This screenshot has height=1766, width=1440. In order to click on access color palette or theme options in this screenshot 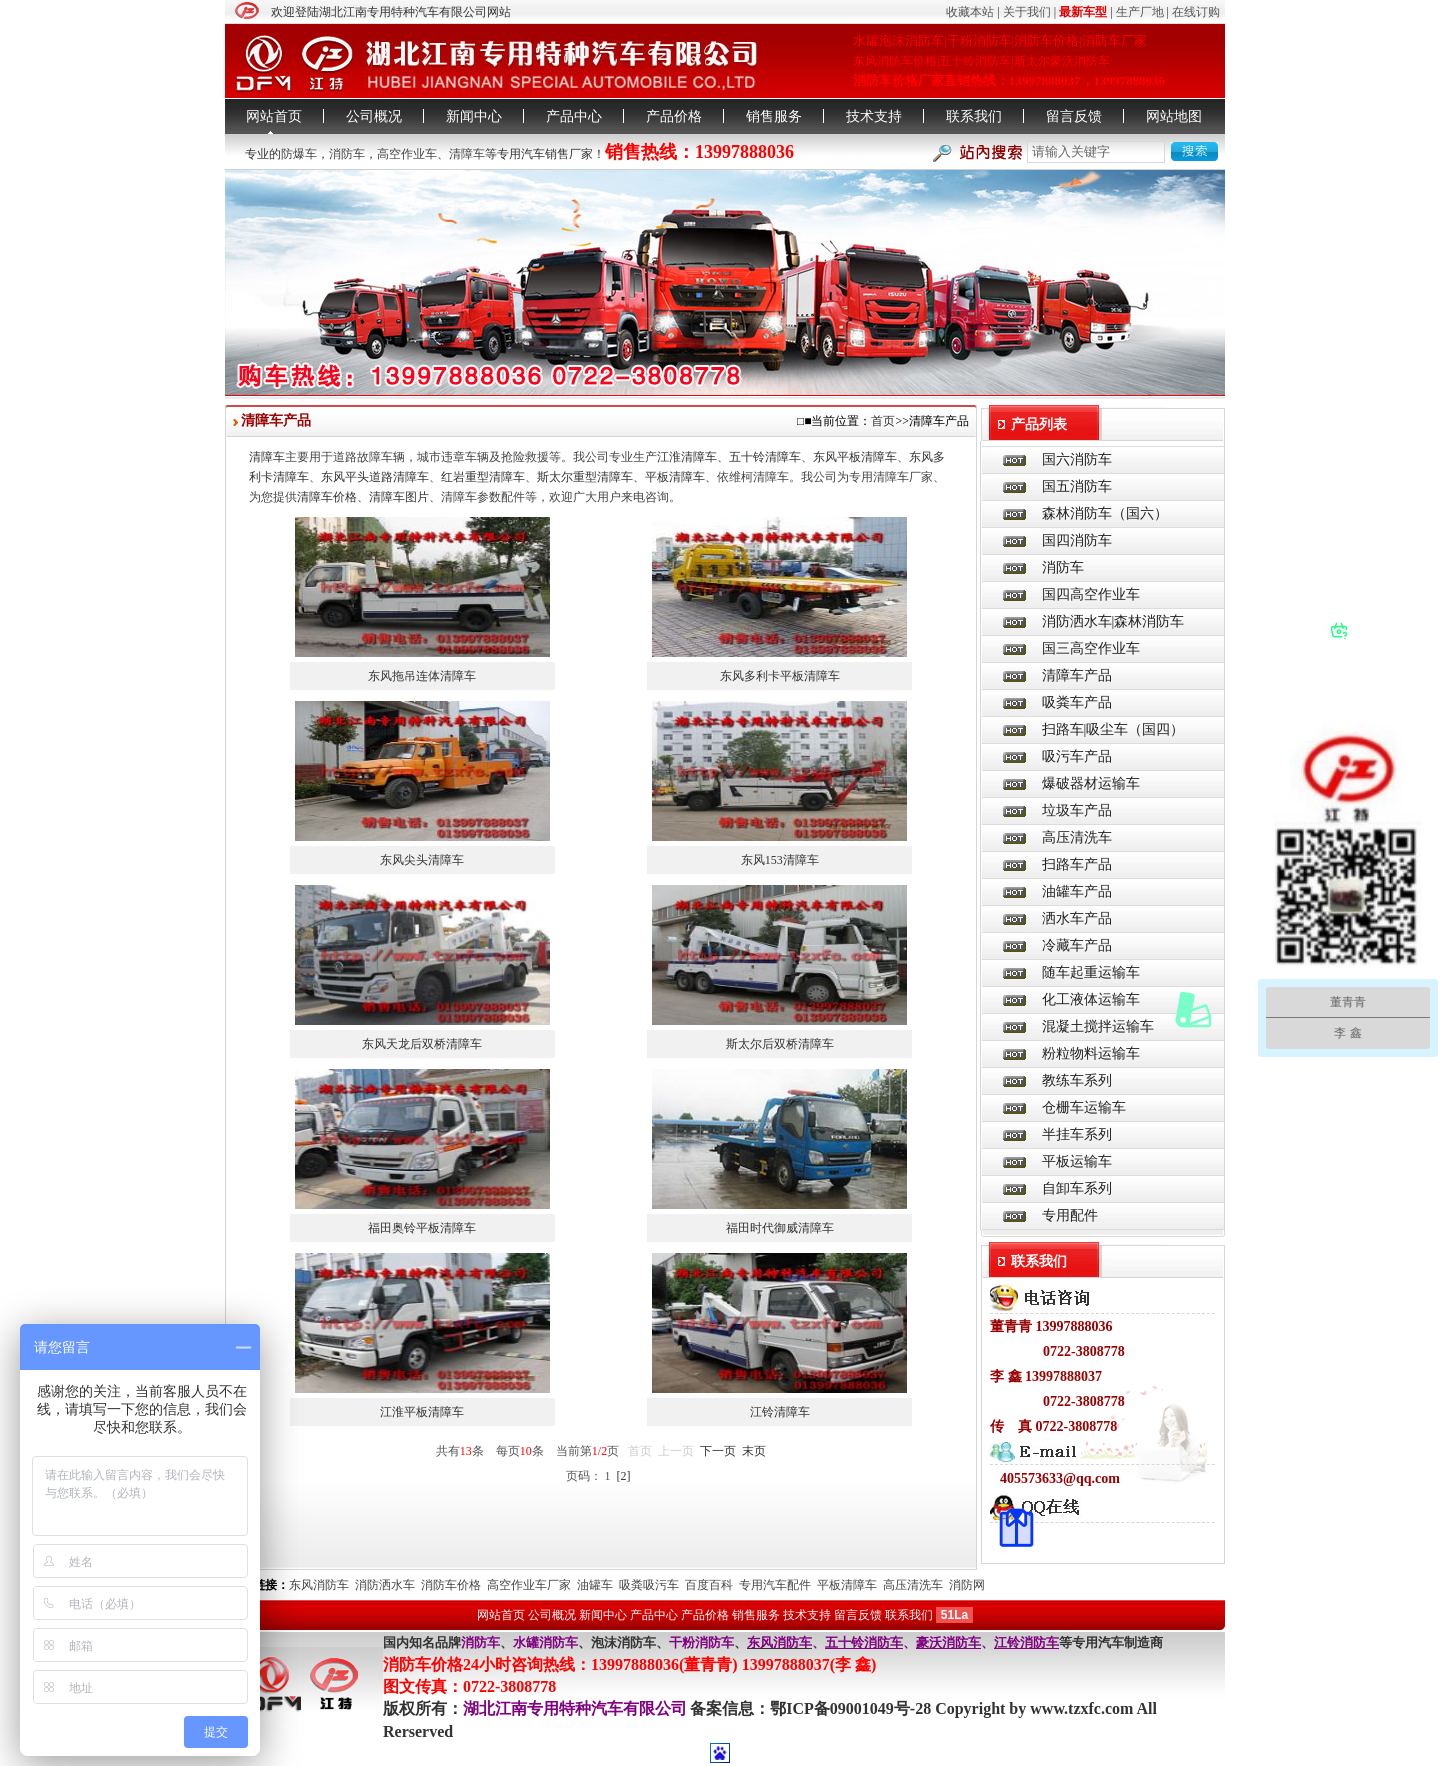, I will do `click(1192, 1011)`.